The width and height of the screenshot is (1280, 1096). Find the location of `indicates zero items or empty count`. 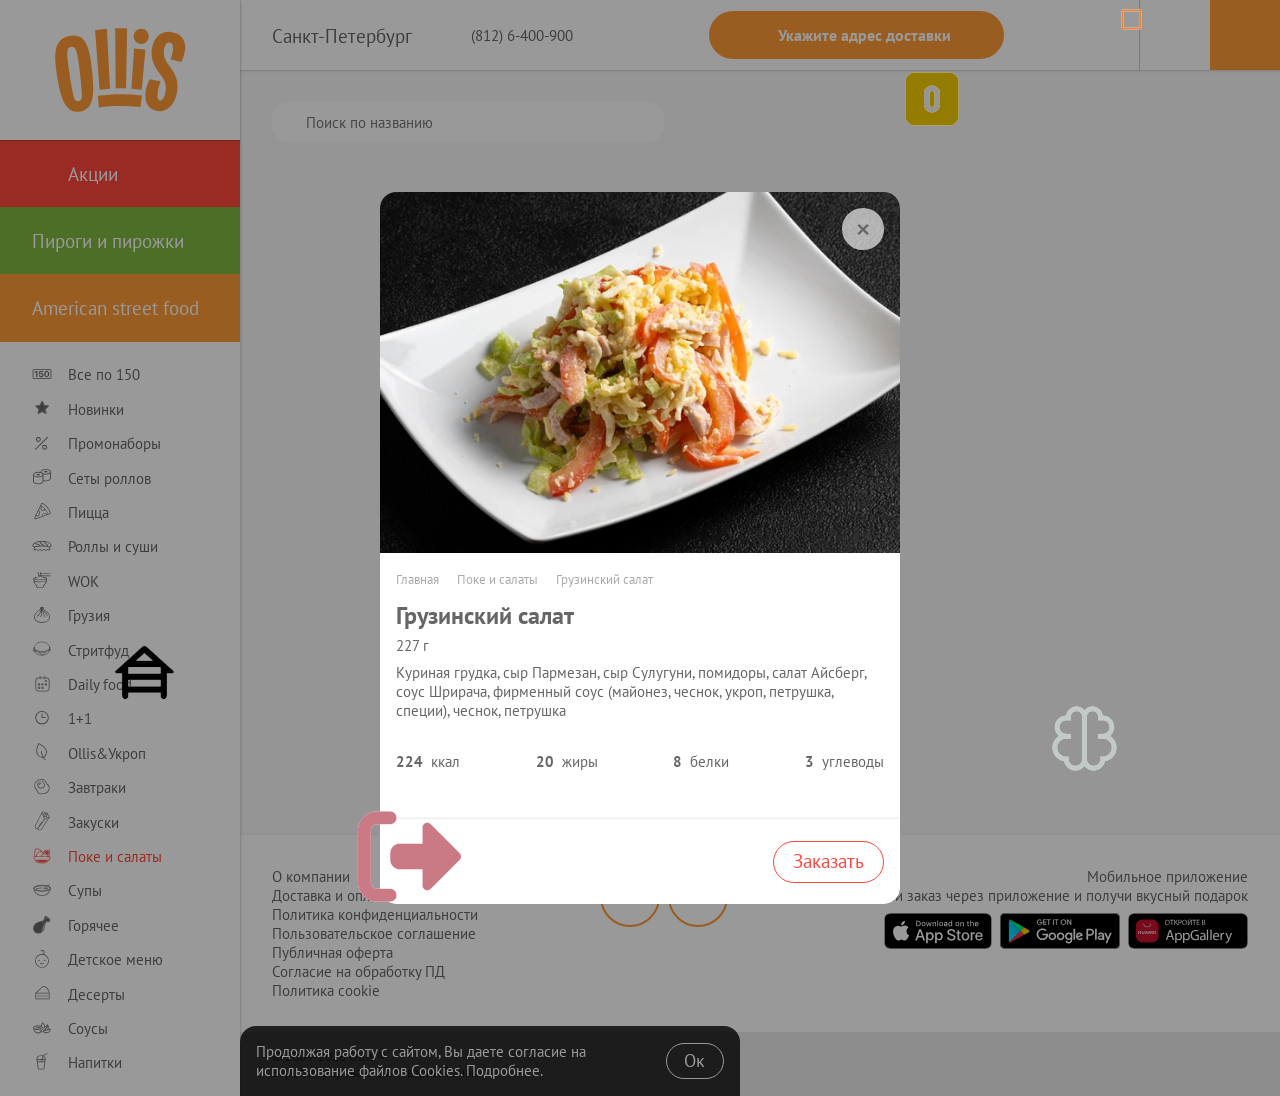

indicates zero items or empty count is located at coordinates (932, 99).